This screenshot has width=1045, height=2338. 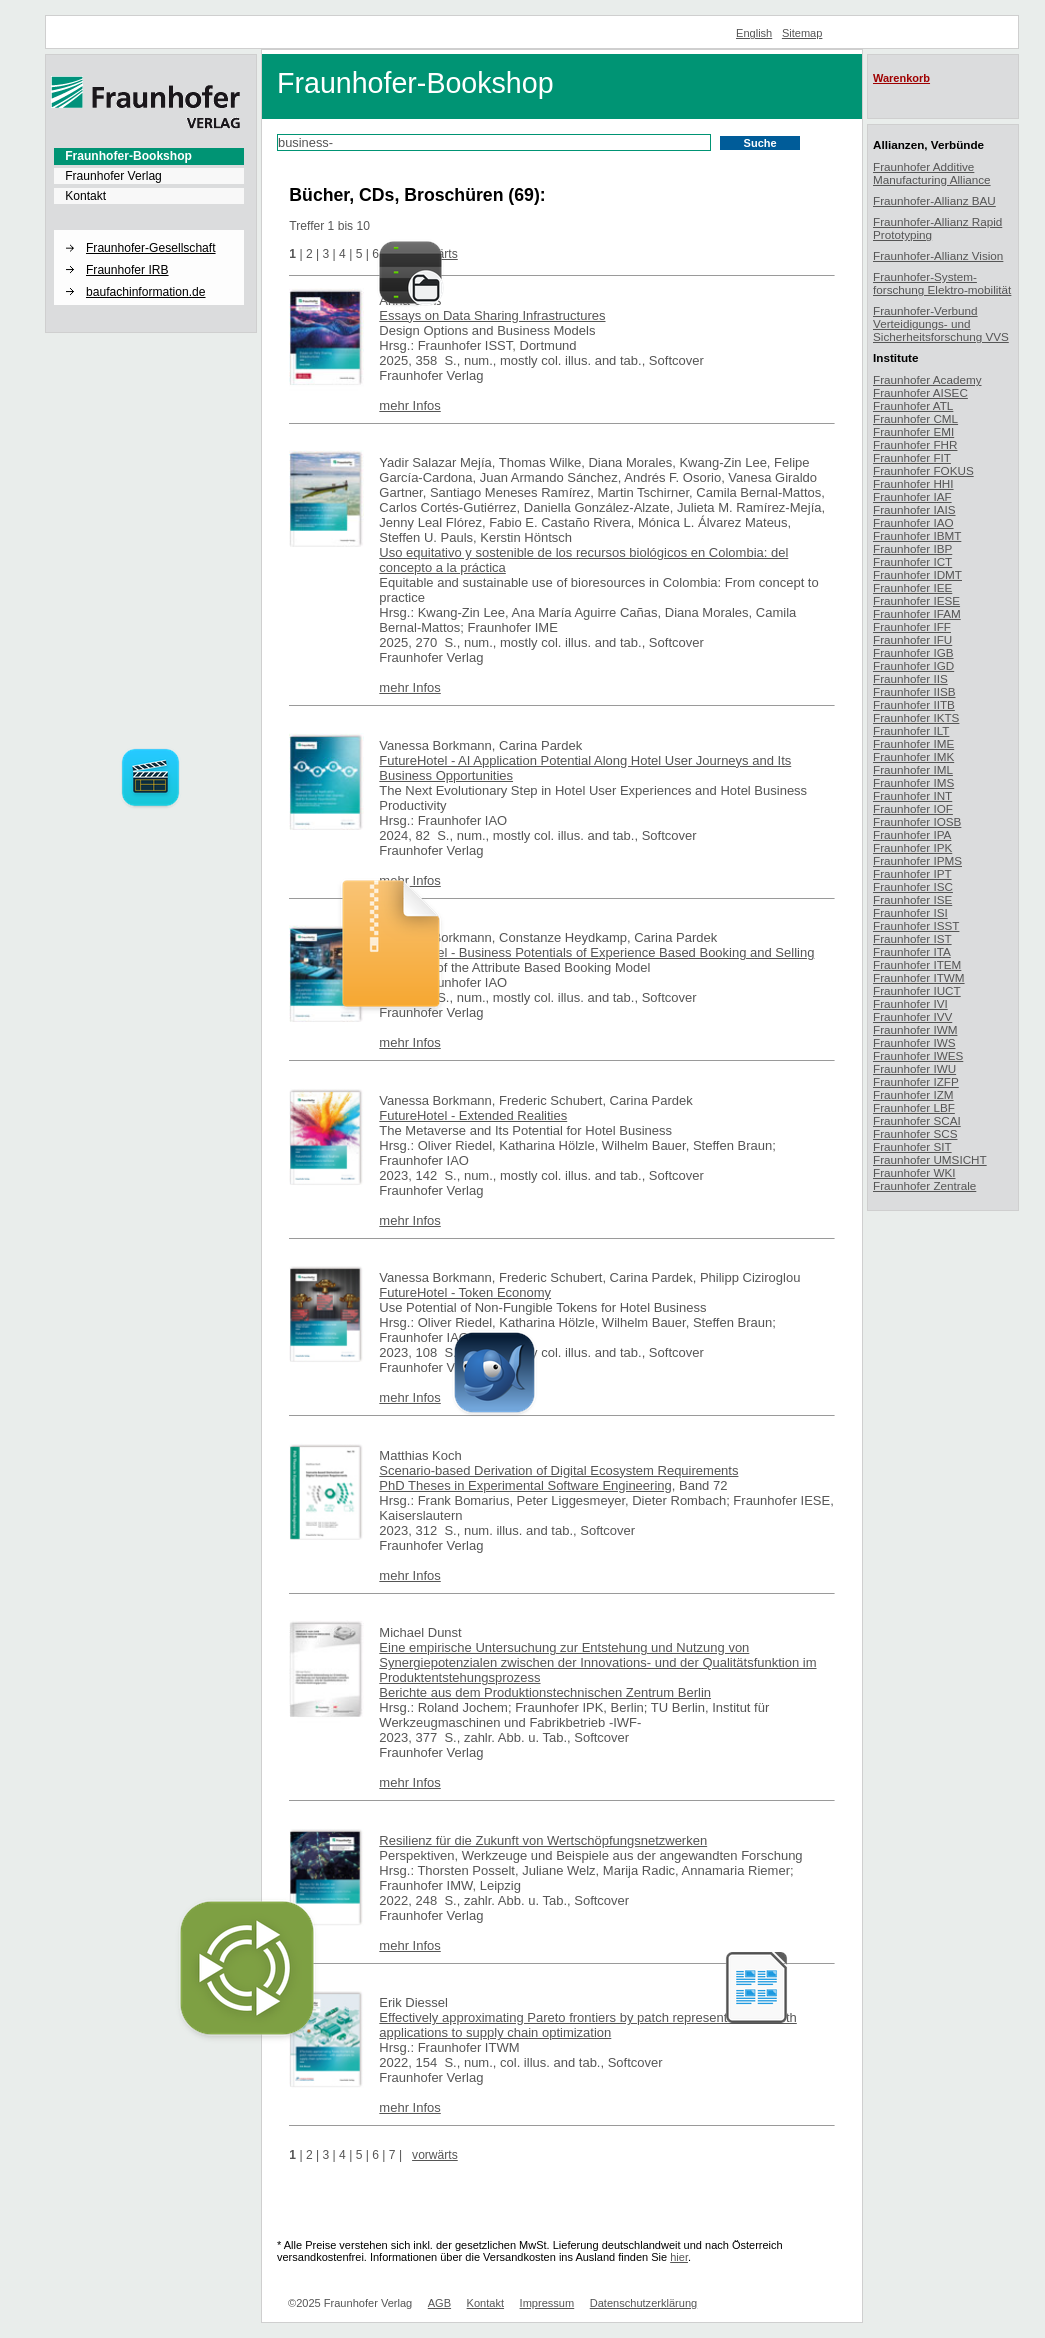 I want to click on launch ubuntu mate application, so click(x=247, y=1968).